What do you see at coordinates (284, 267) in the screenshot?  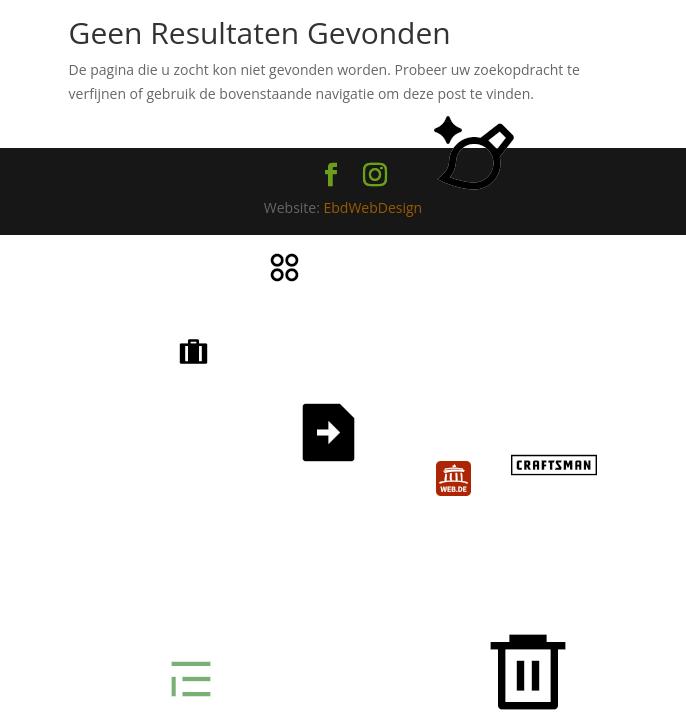 I see `open app drawer or menu` at bounding box center [284, 267].